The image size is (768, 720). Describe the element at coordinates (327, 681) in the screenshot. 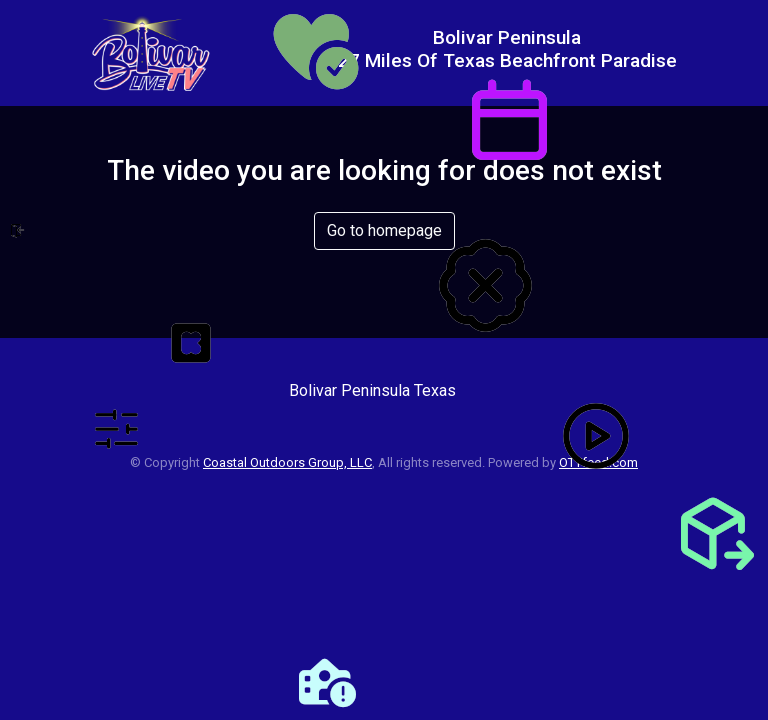

I see `school alert or warning notification` at that location.